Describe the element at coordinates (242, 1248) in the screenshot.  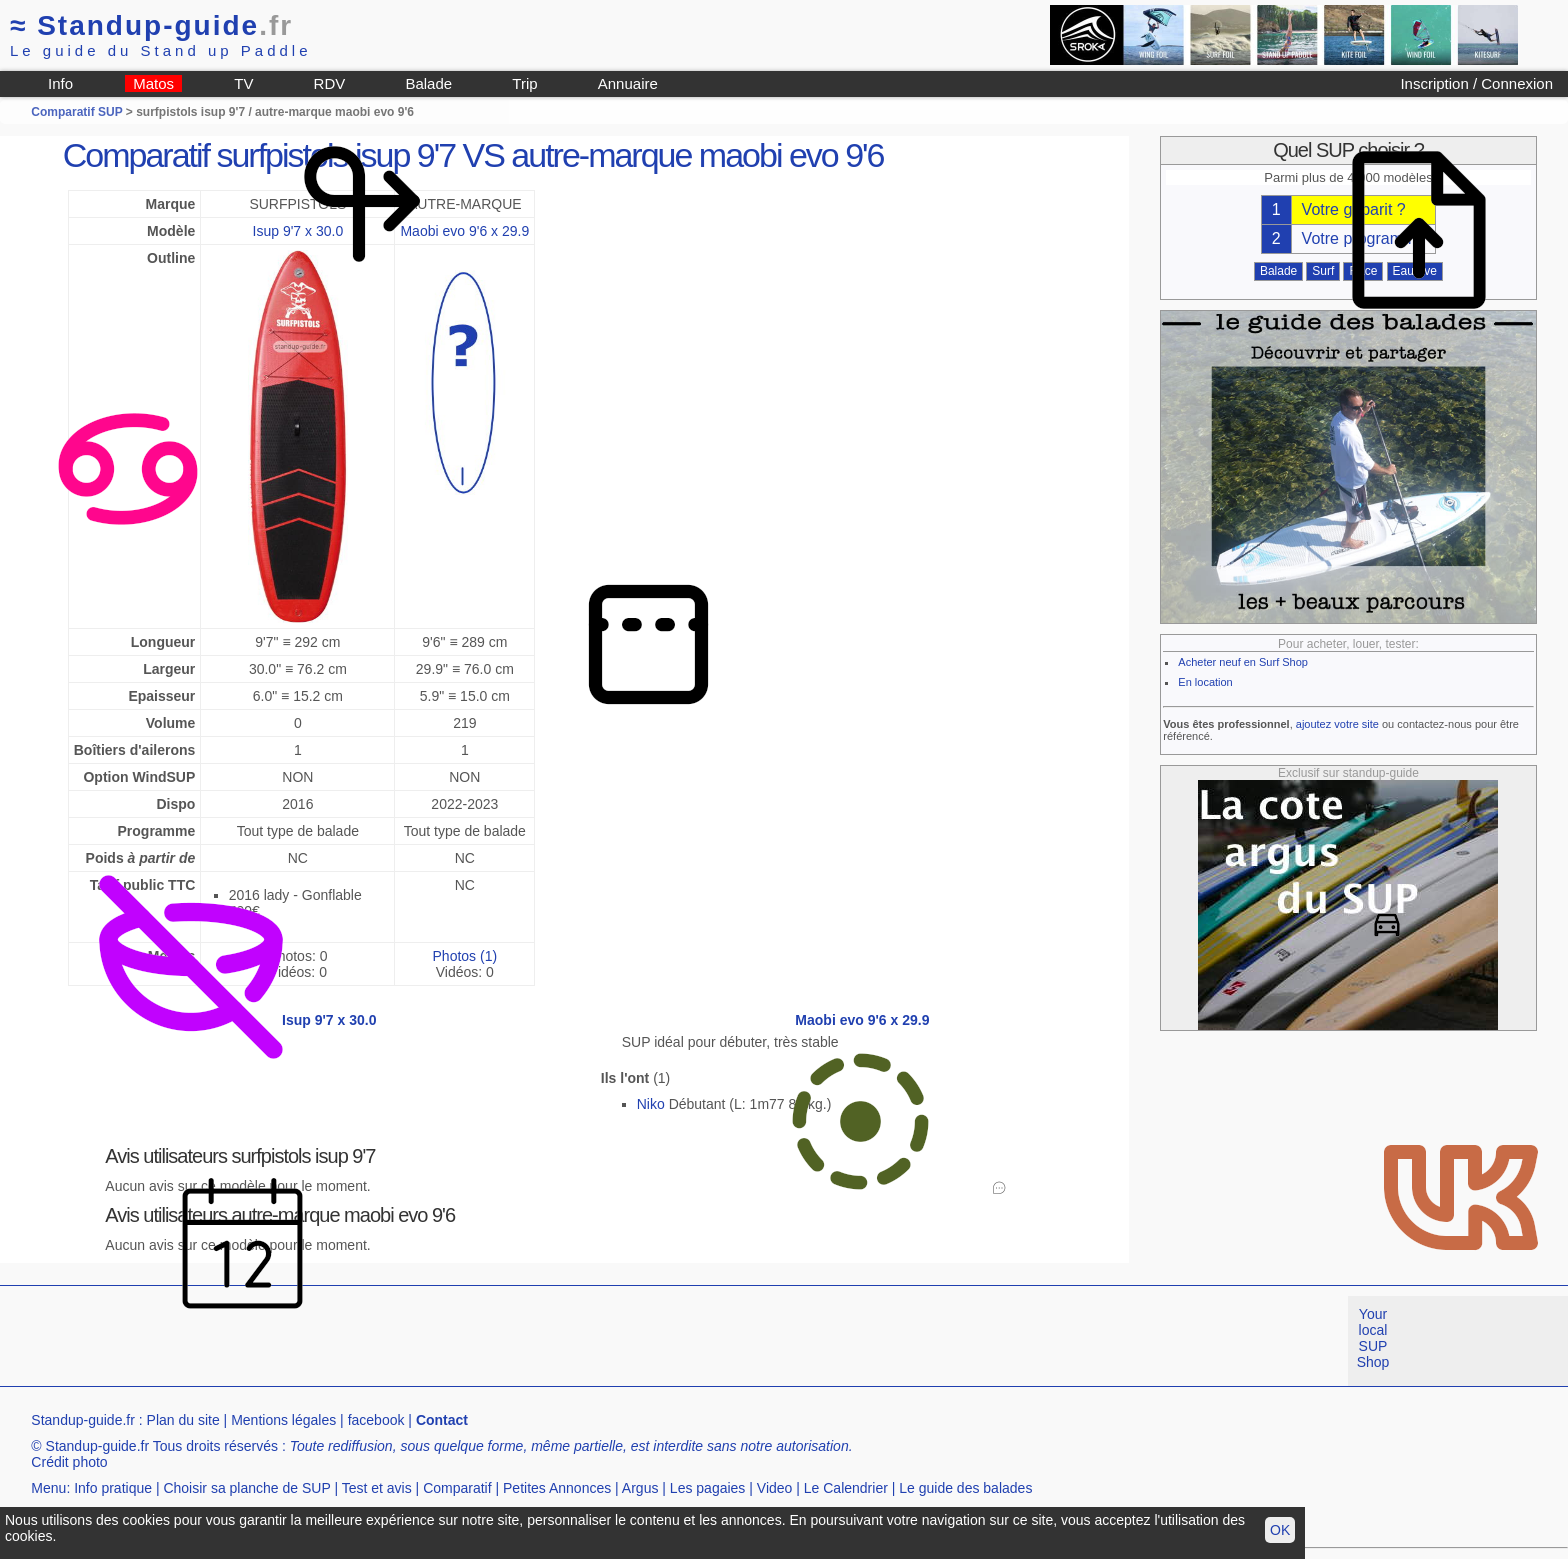
I see `view calendar or schedule` at that location.